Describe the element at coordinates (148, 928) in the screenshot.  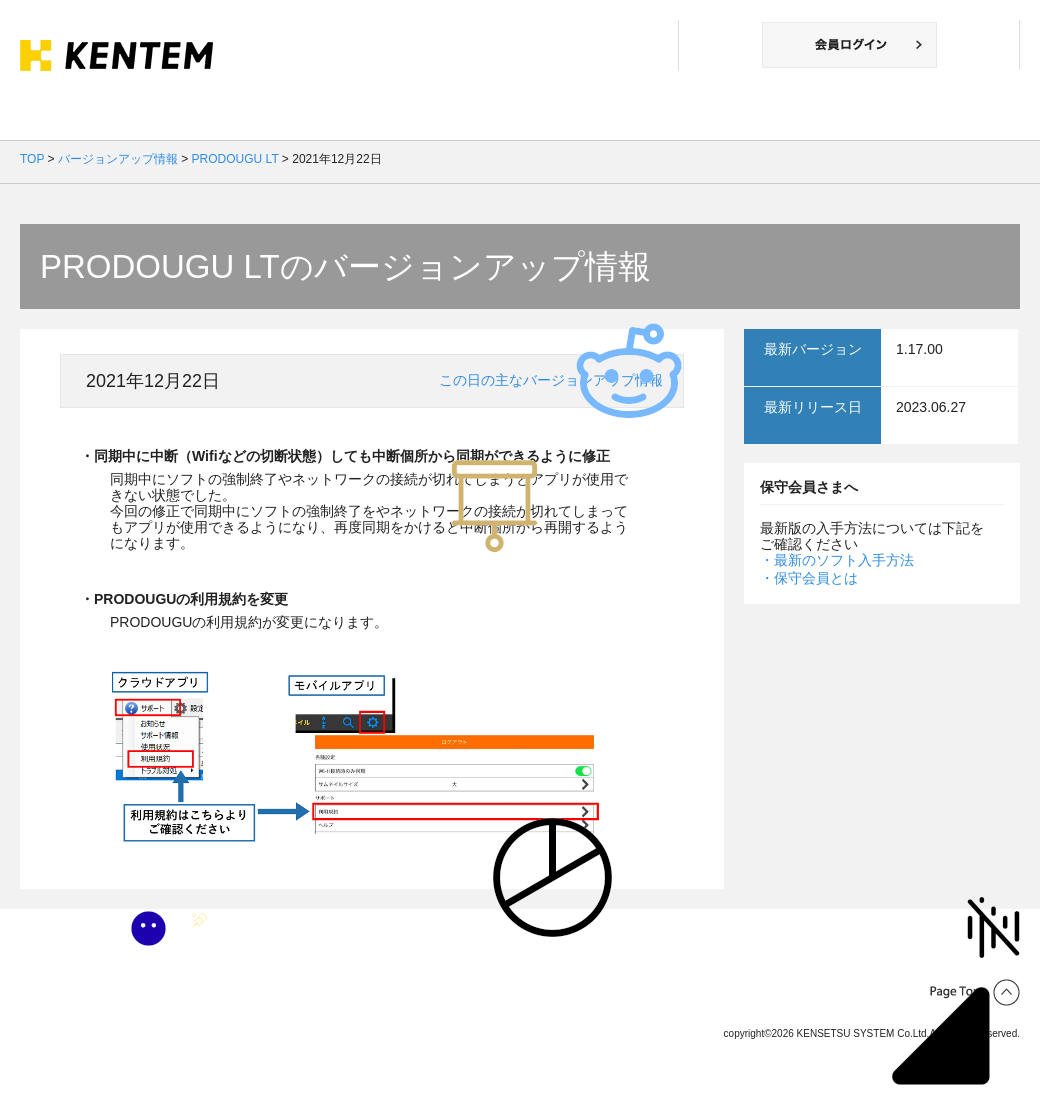
I see `indicates neutral or no feedback given` at that location.